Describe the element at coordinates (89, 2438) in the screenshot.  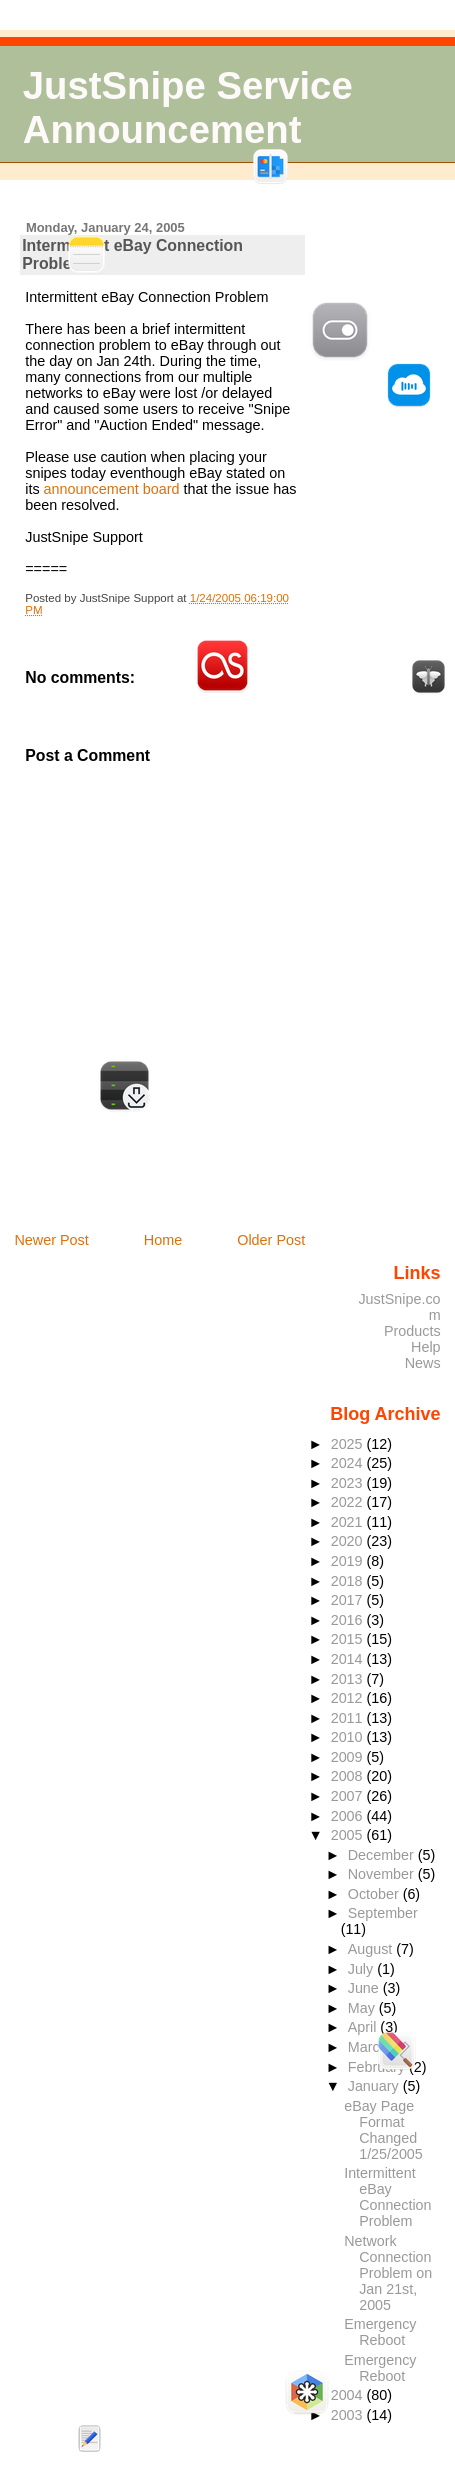
I see `open the text editor app` at that location.